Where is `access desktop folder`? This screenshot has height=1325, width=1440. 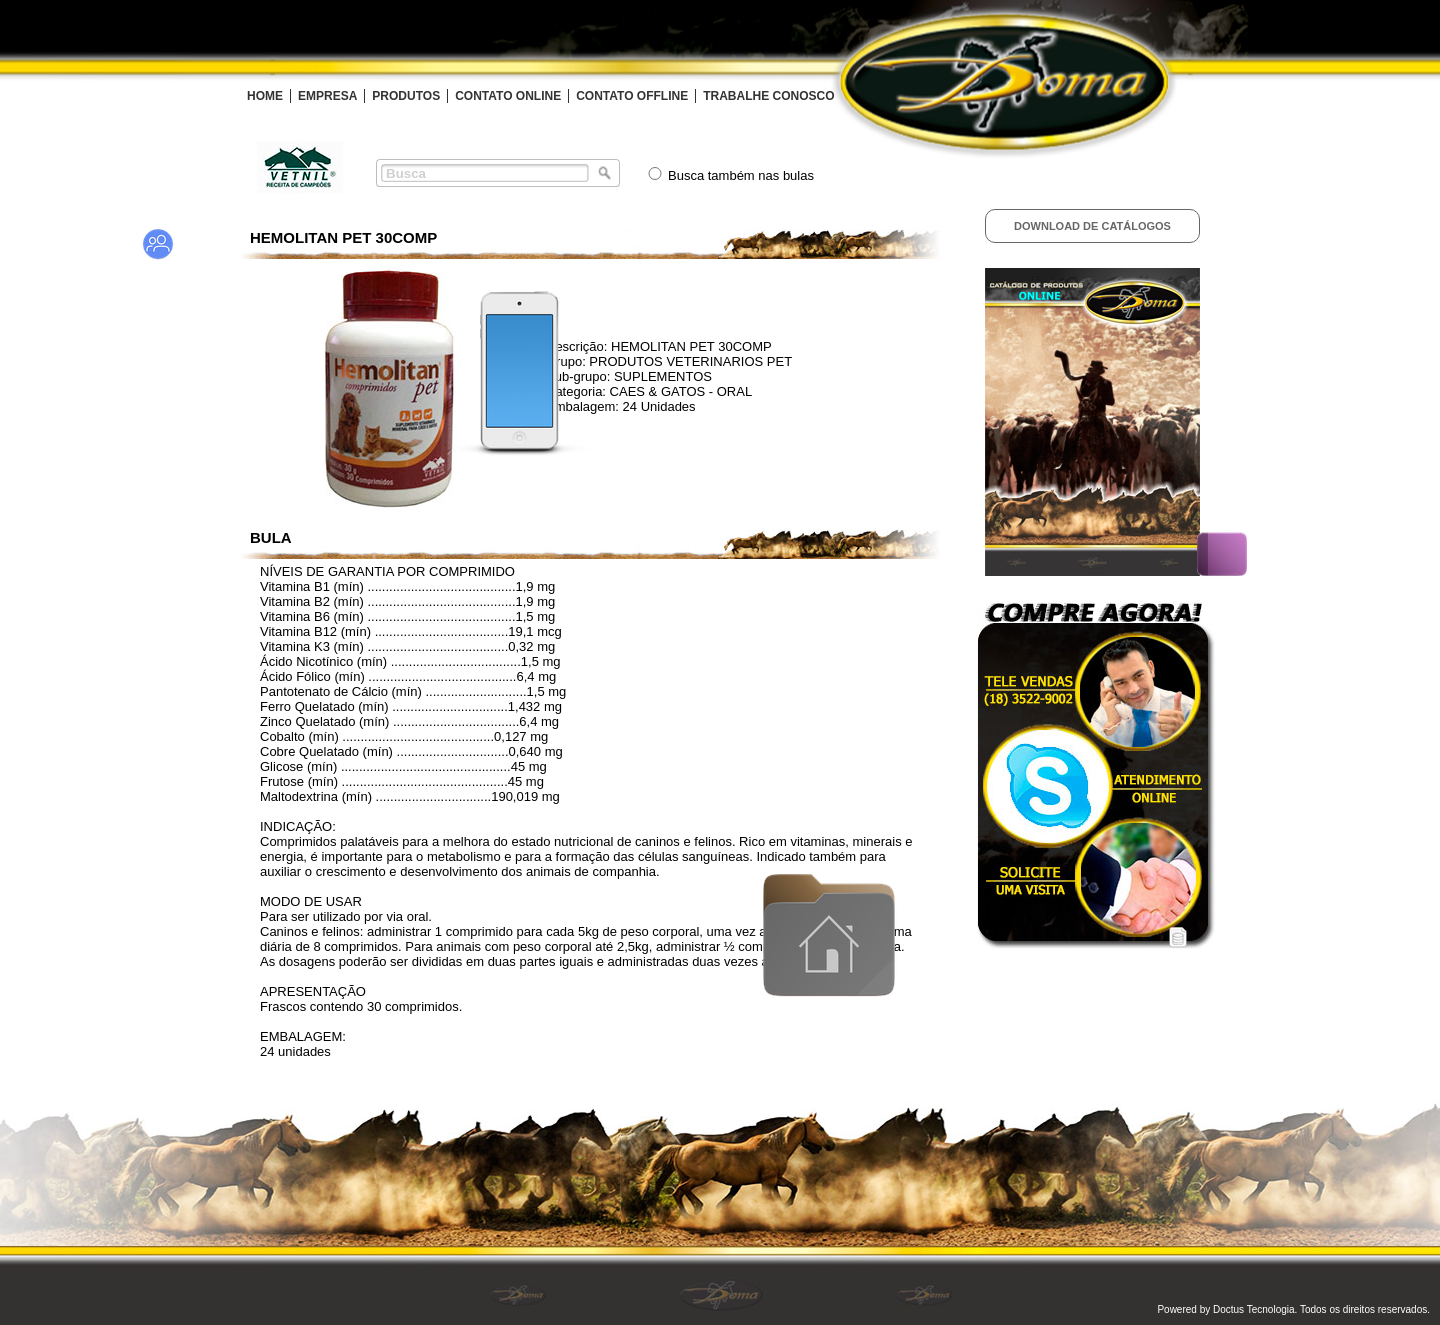 access desktop folder is located at coordinates (1222, 553).